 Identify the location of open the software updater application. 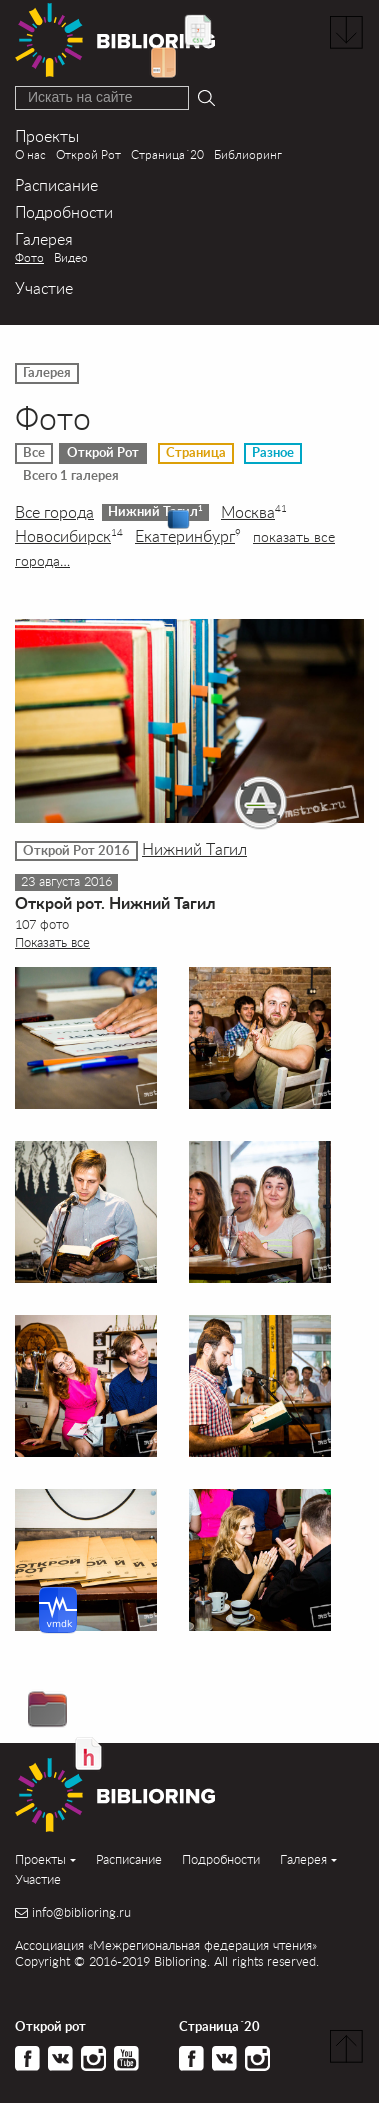
(260, 802).